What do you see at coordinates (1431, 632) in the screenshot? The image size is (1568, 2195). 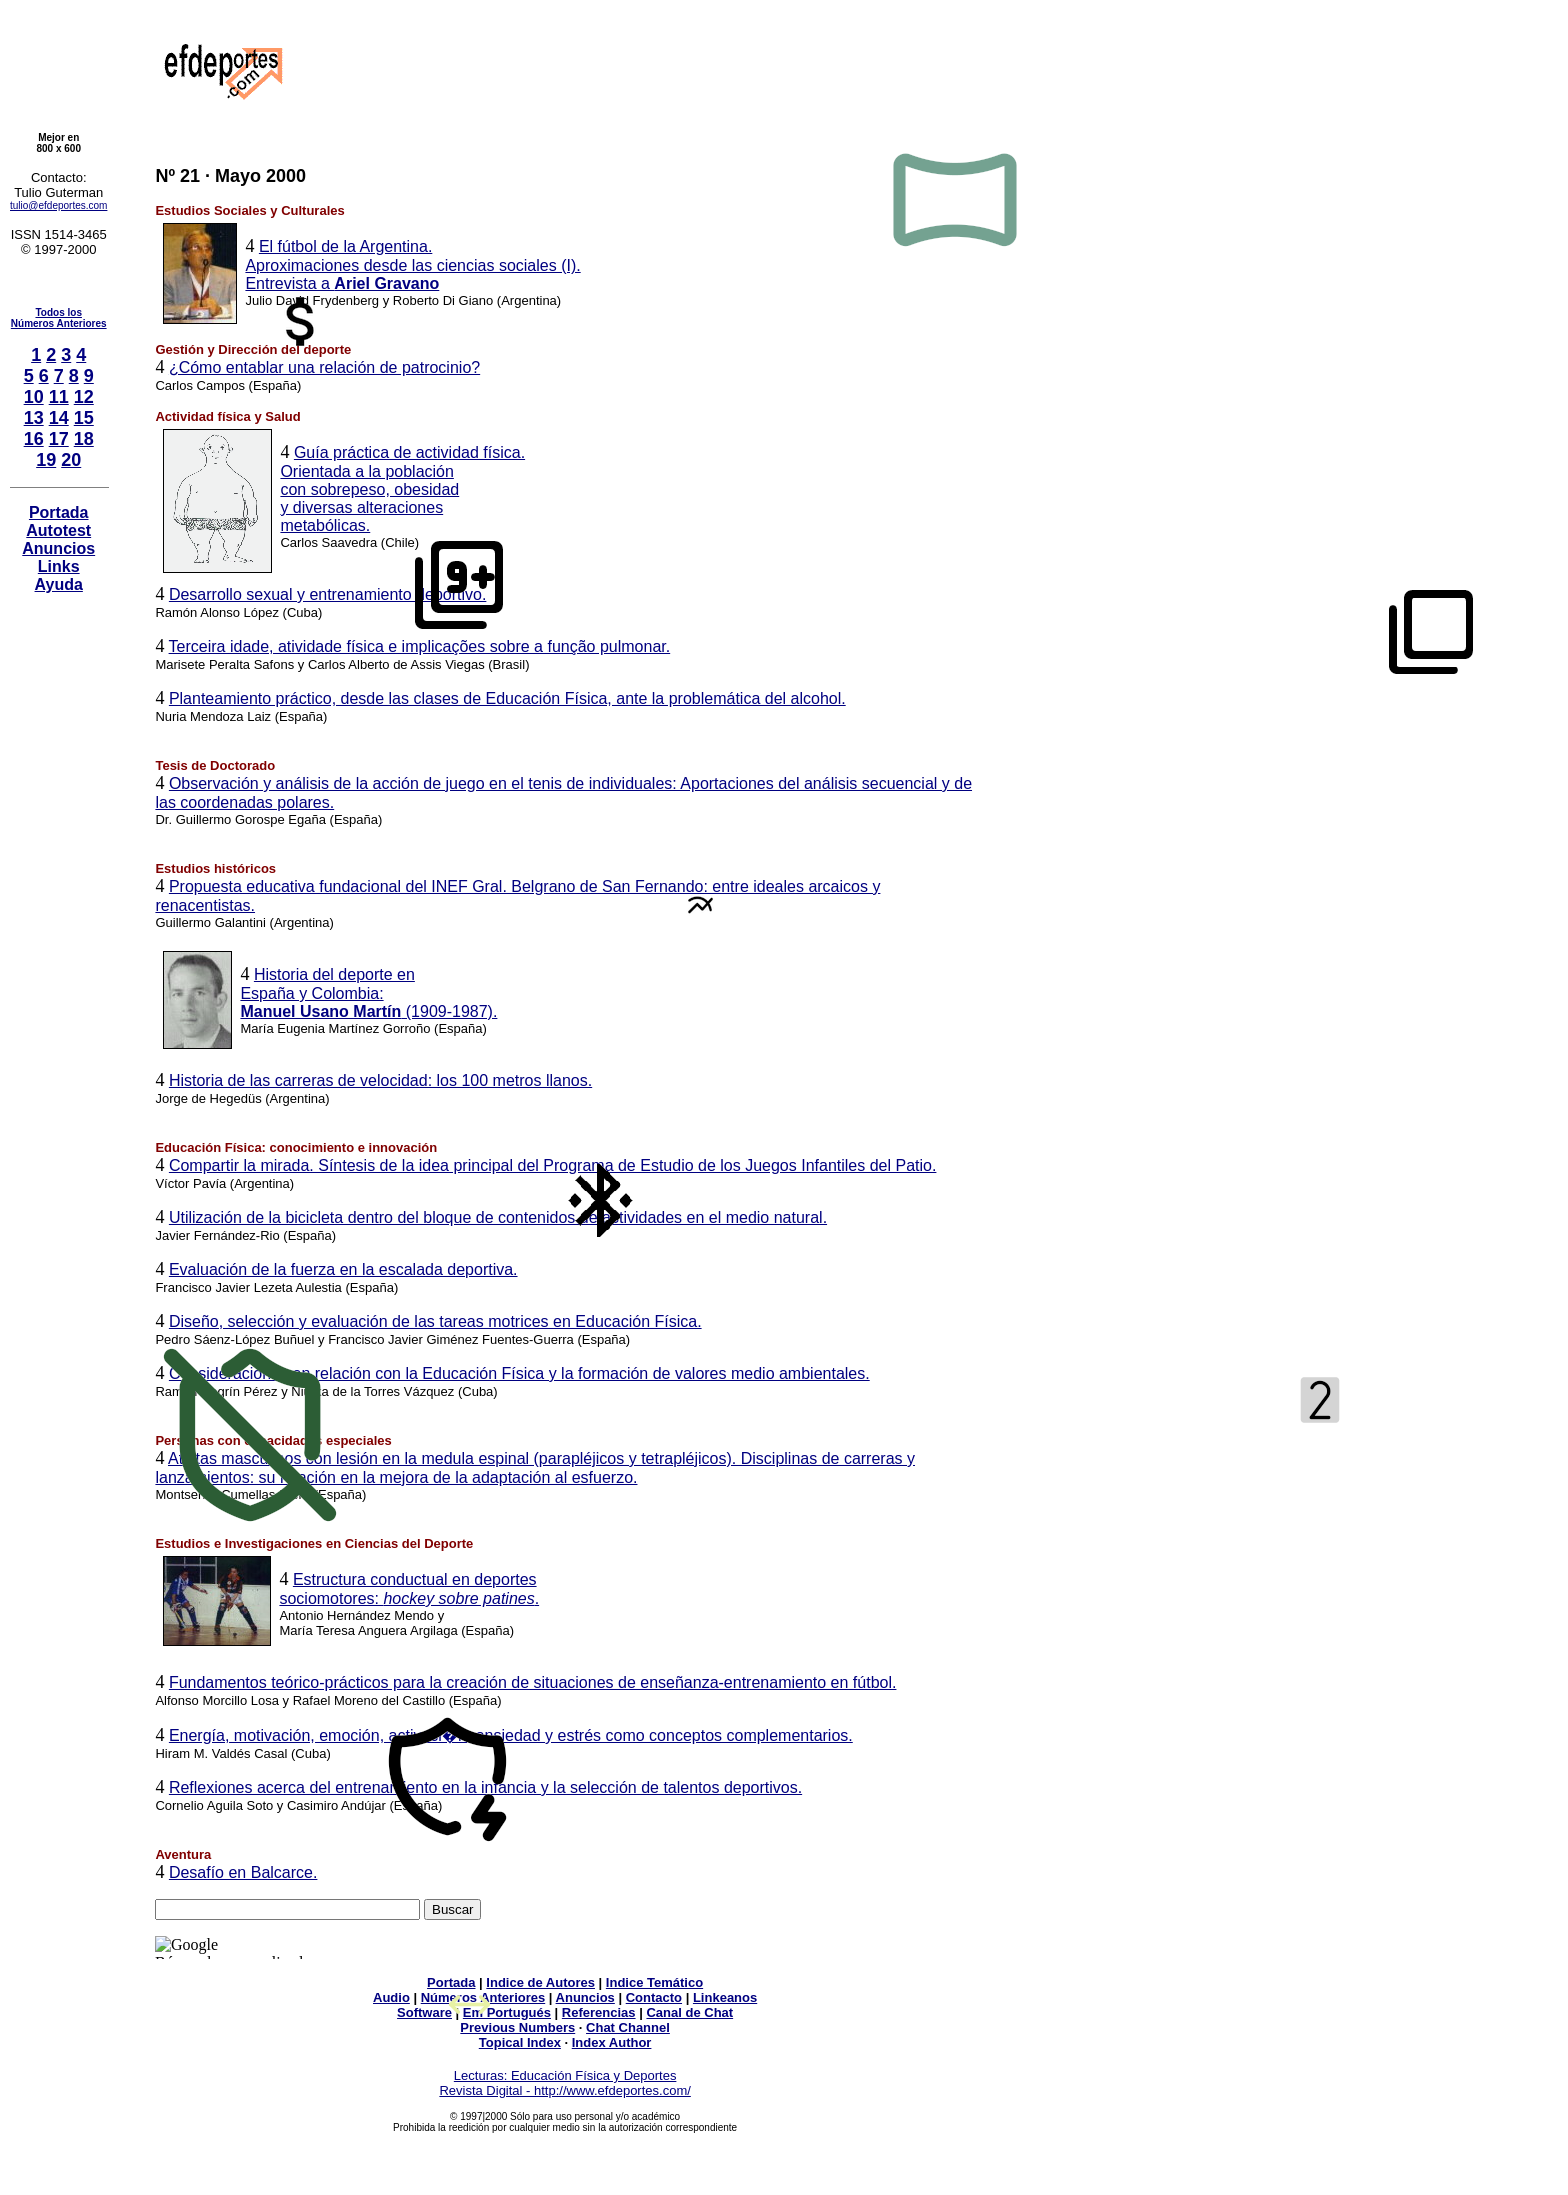 I see `view multiple layers or stacked items` at bounding box center [1431, 632].